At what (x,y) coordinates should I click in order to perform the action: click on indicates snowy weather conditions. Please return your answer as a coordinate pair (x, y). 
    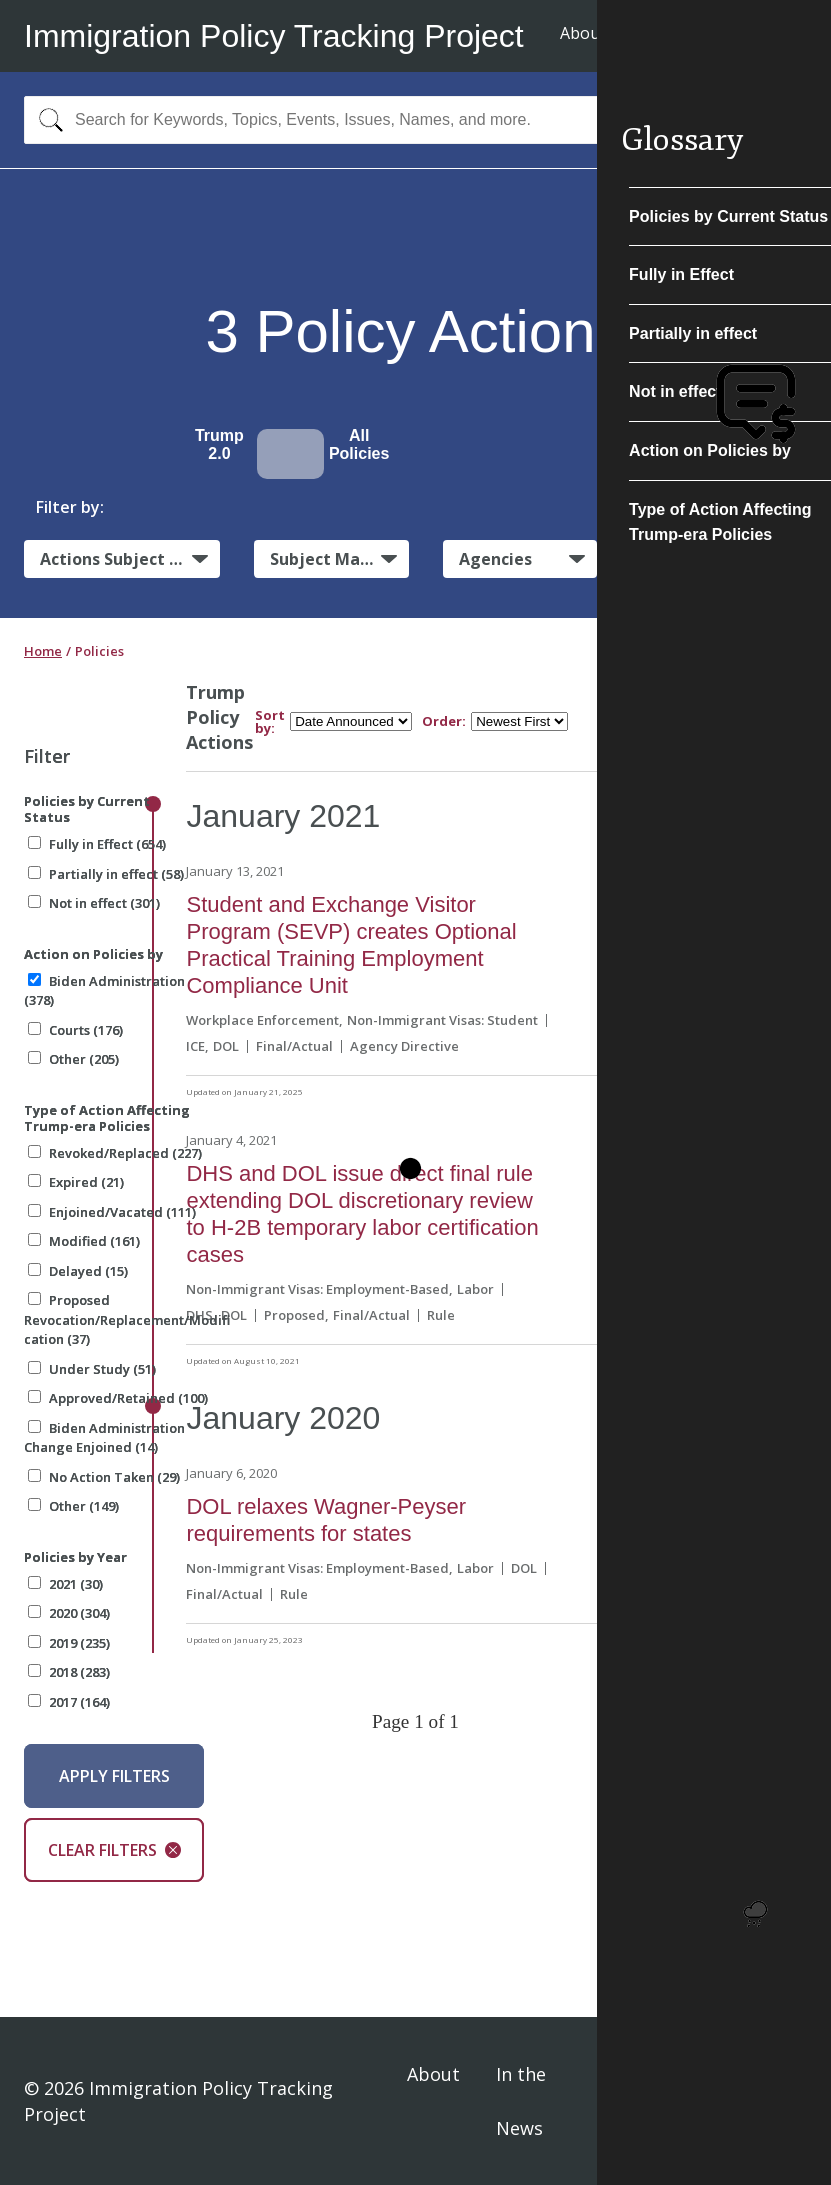
    Looking at the image, I should click on (755, 1913).